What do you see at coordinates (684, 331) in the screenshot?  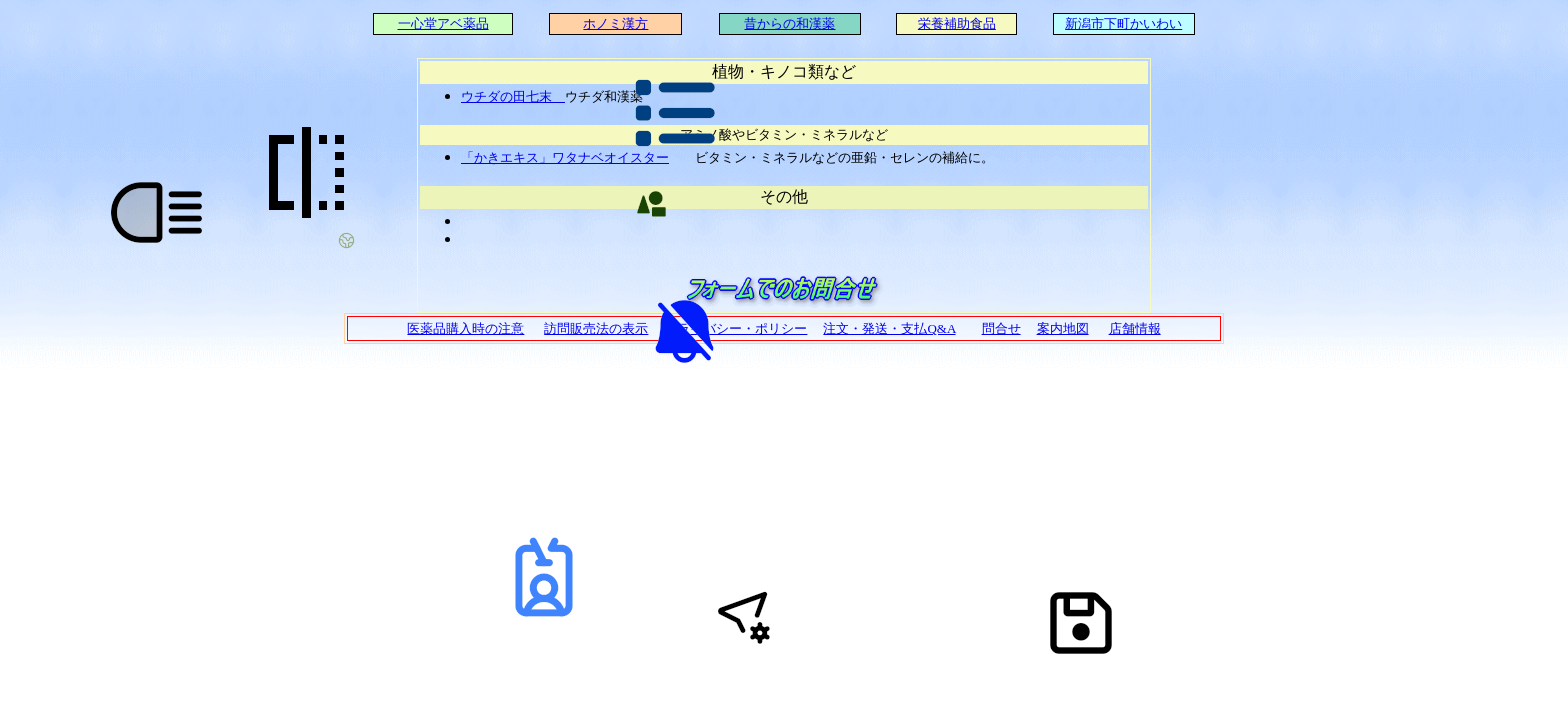 I see `mute notifications` at bounding box center [684, 331].